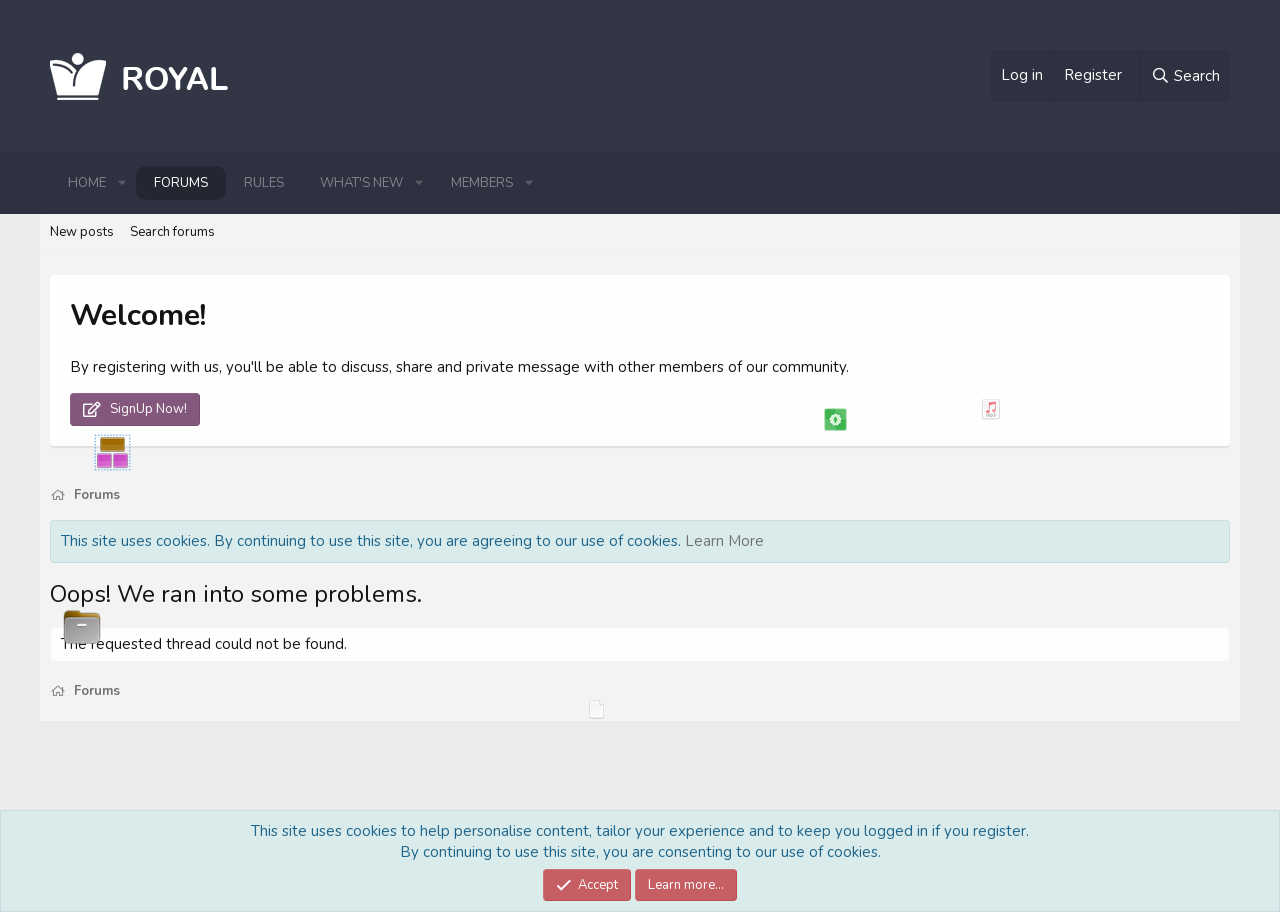 Image resolution: width=1280 pixels, height=912 pixels. Describe the element at coordinates (596, 709) in the screenshot. I see `indicates an empty or blank file` at that location.